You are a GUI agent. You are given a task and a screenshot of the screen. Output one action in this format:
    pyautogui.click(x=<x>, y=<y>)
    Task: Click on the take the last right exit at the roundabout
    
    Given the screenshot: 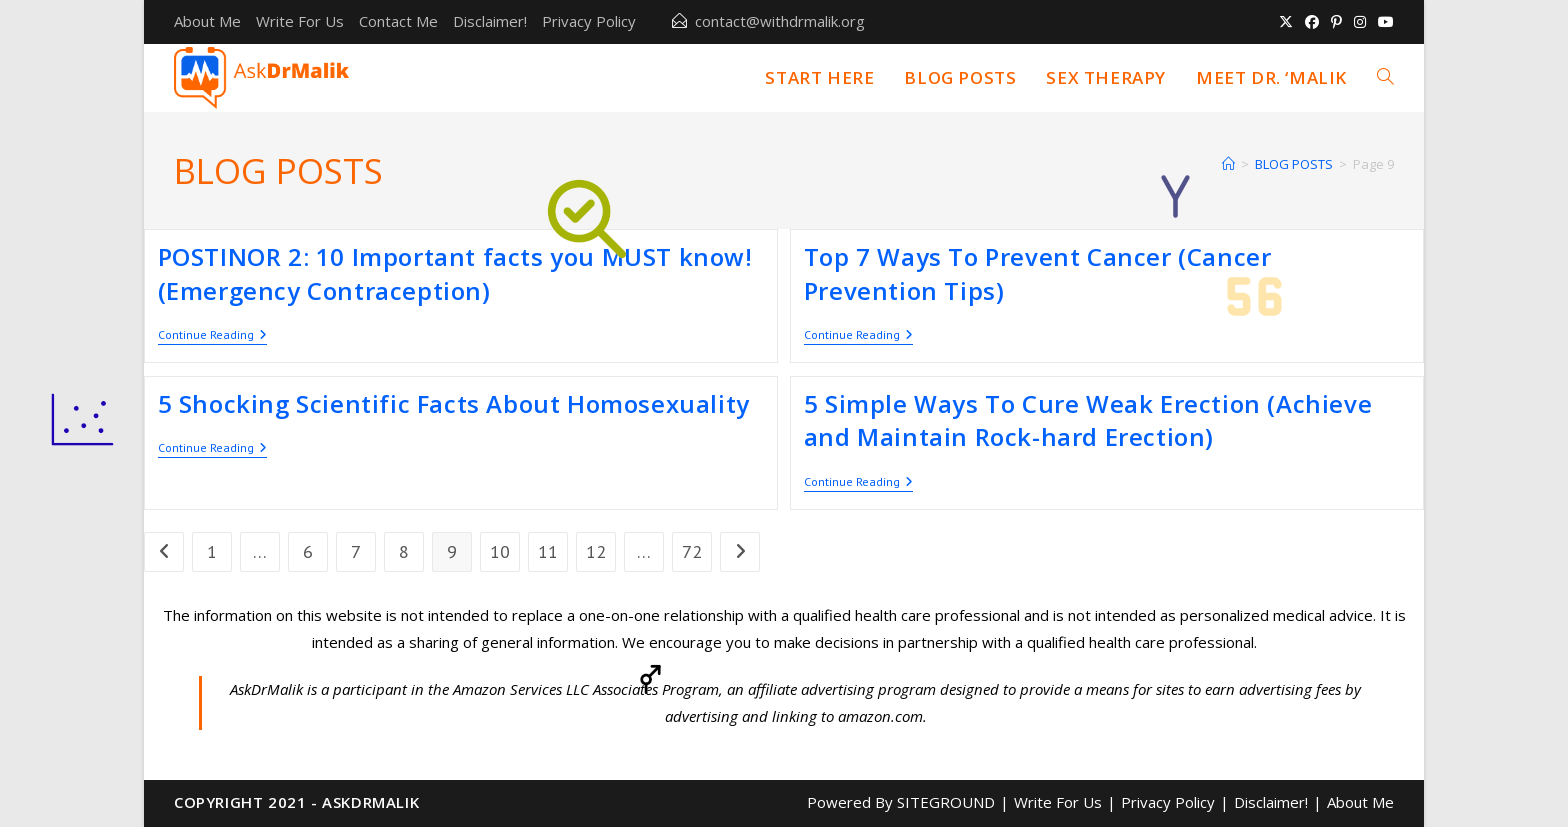 What is the action you would take?
    pyautogui.click(x=650, y=679)
    